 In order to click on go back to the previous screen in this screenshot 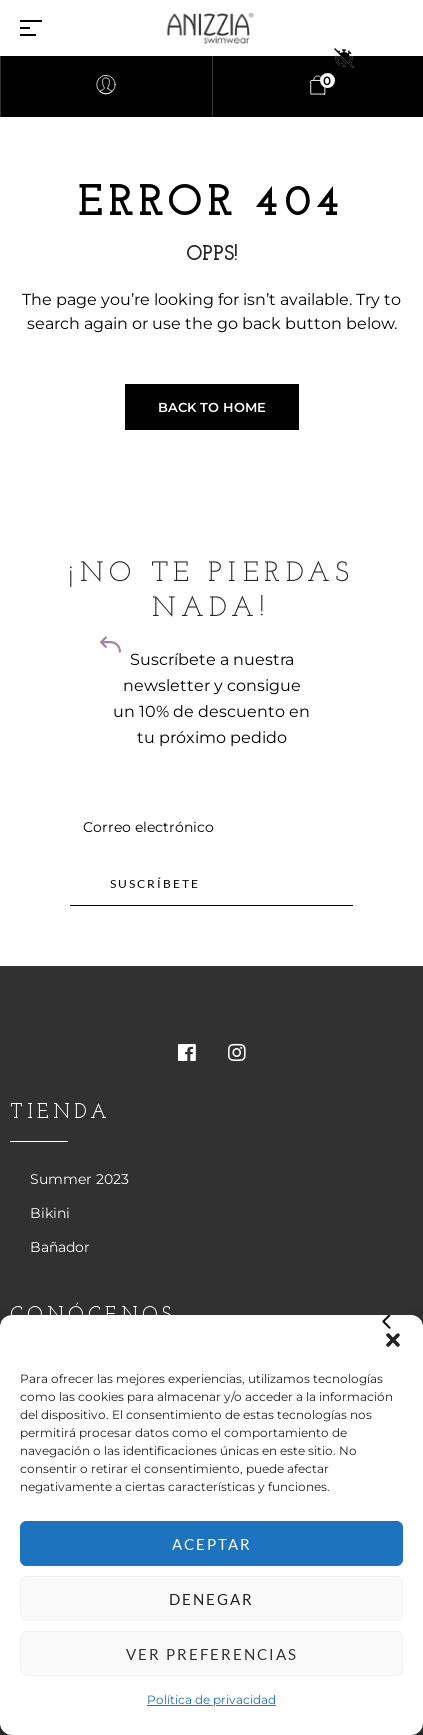, I will do `click(387, 1321)`.